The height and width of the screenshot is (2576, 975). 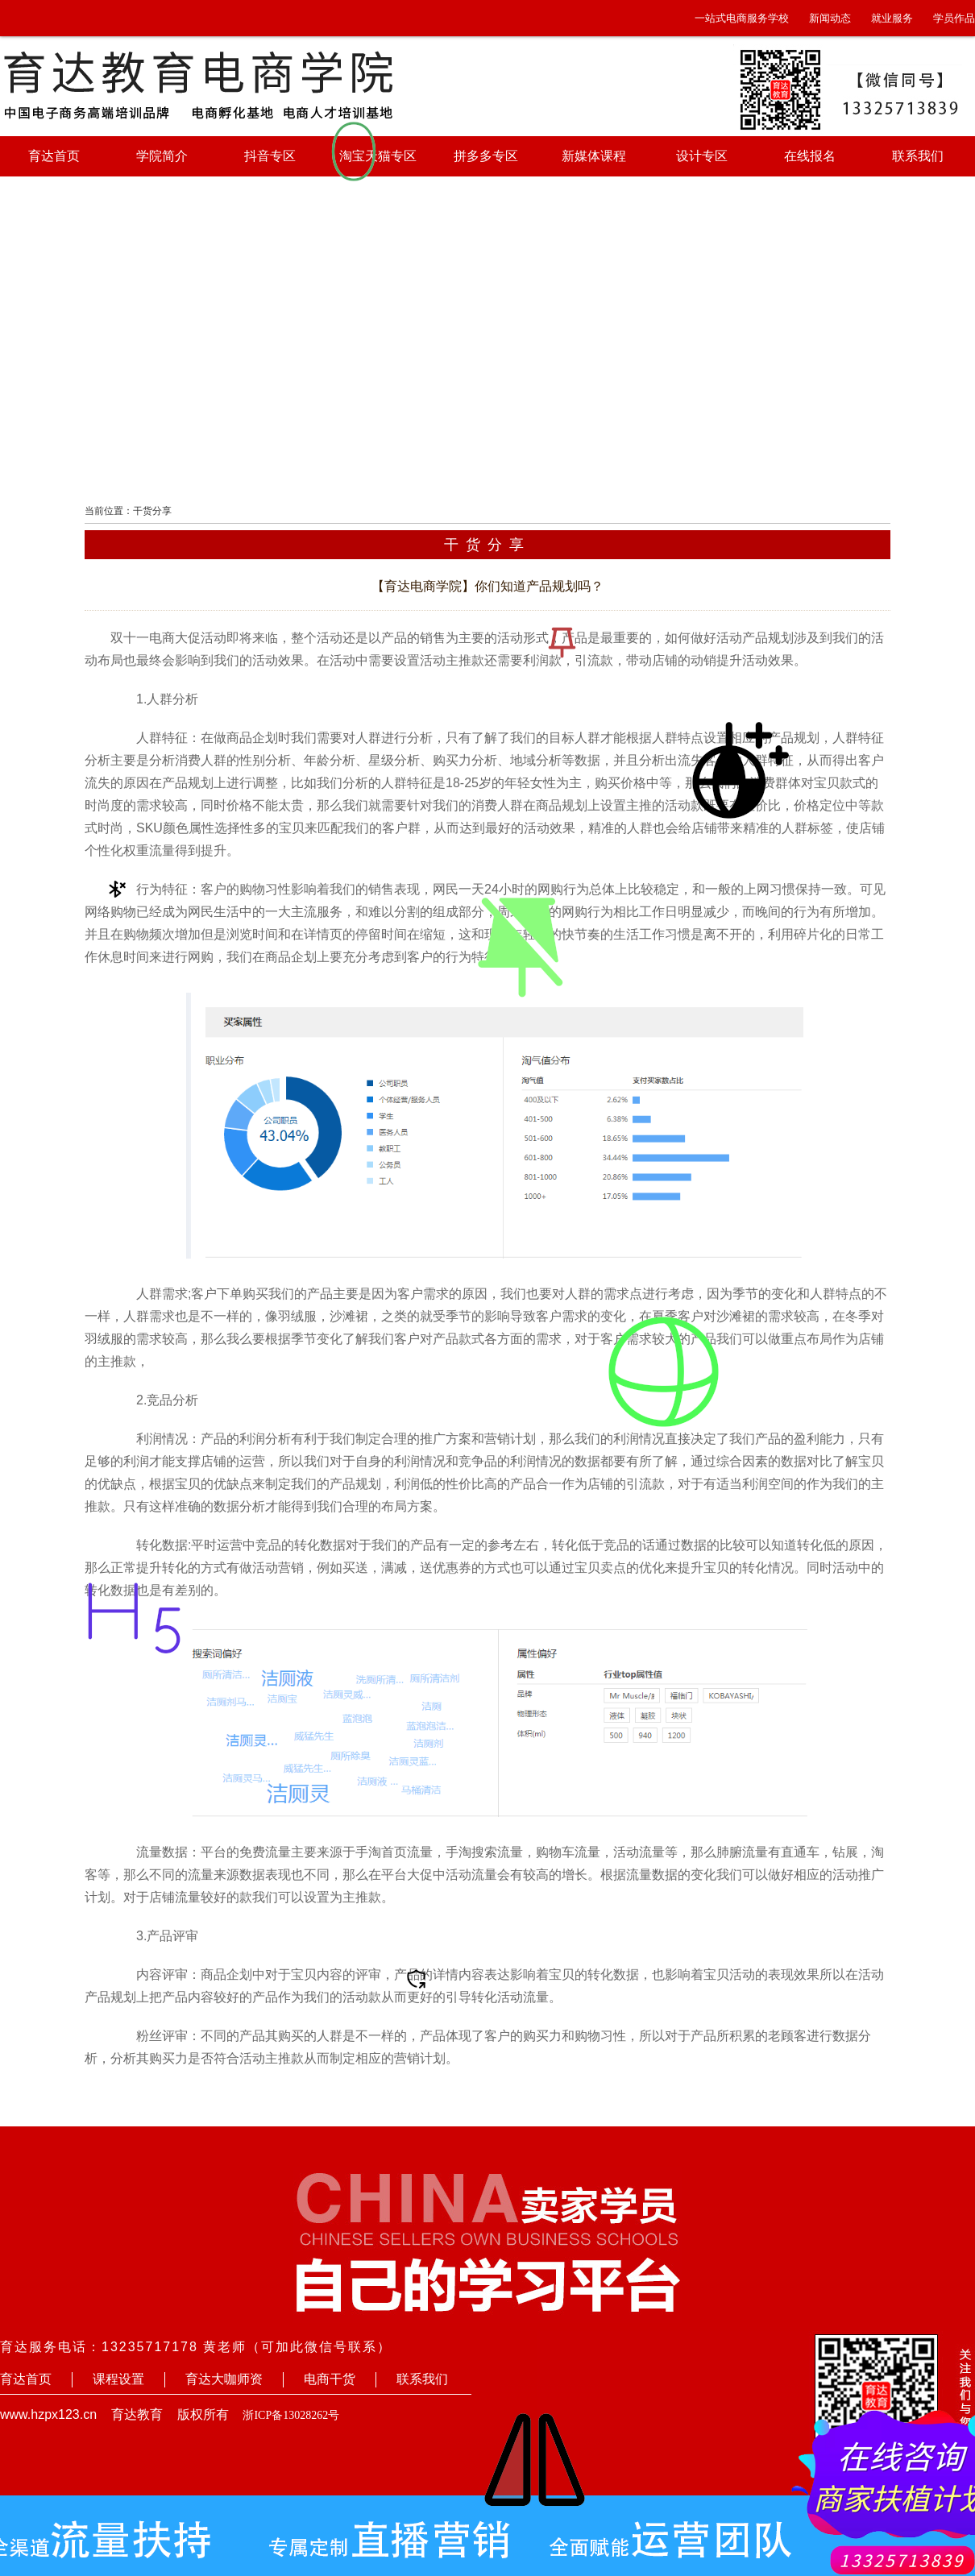 I want to click on represents the number zero in a numeric input or display, so click(x=354, y=151).